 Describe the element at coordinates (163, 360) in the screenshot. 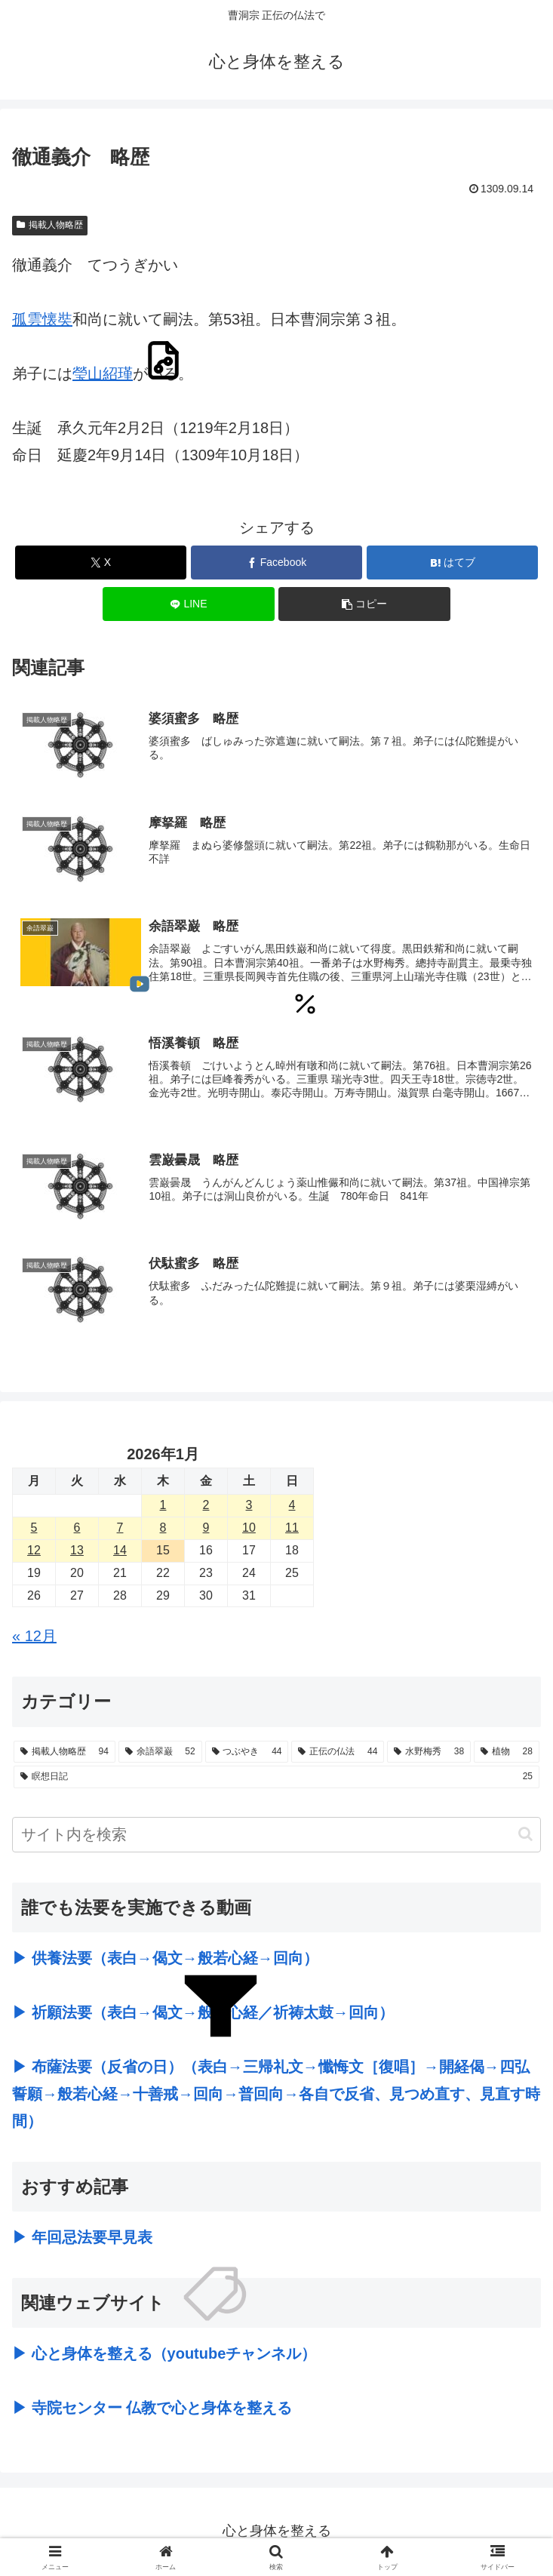

I see `open a vector graphics file` at that location.